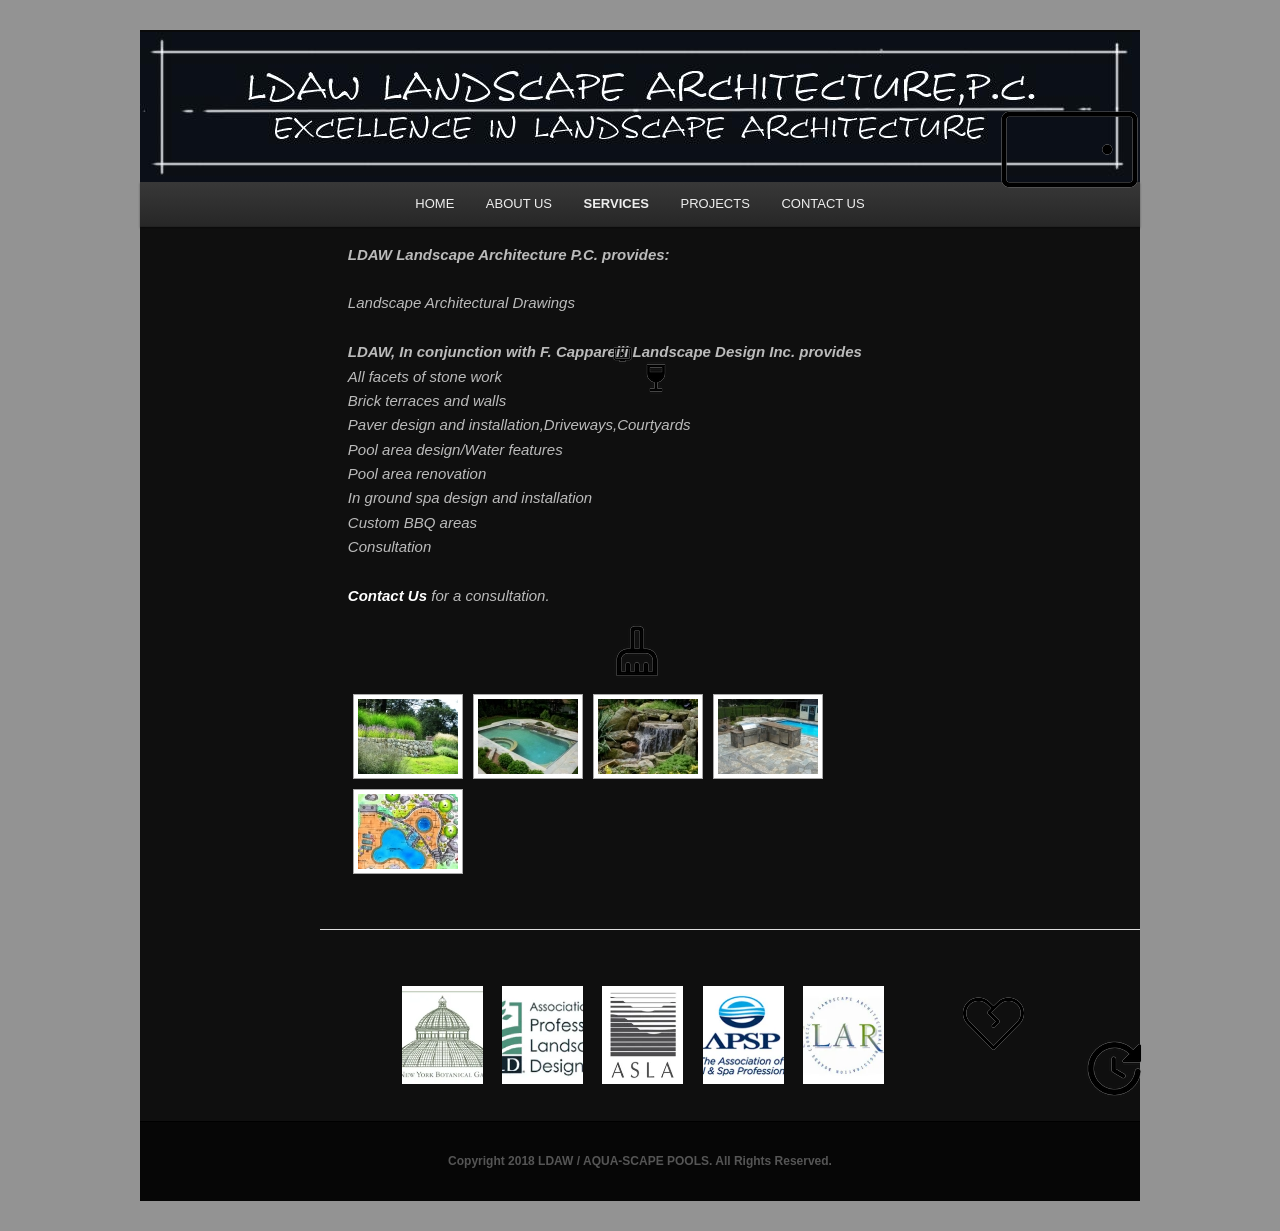 The height and width of the screenshot is (1231, 1280). What do you see at coordinates (1069, 149) in the screenshot?
I see `access storage or disk management` at bounding box center [1069, 149].